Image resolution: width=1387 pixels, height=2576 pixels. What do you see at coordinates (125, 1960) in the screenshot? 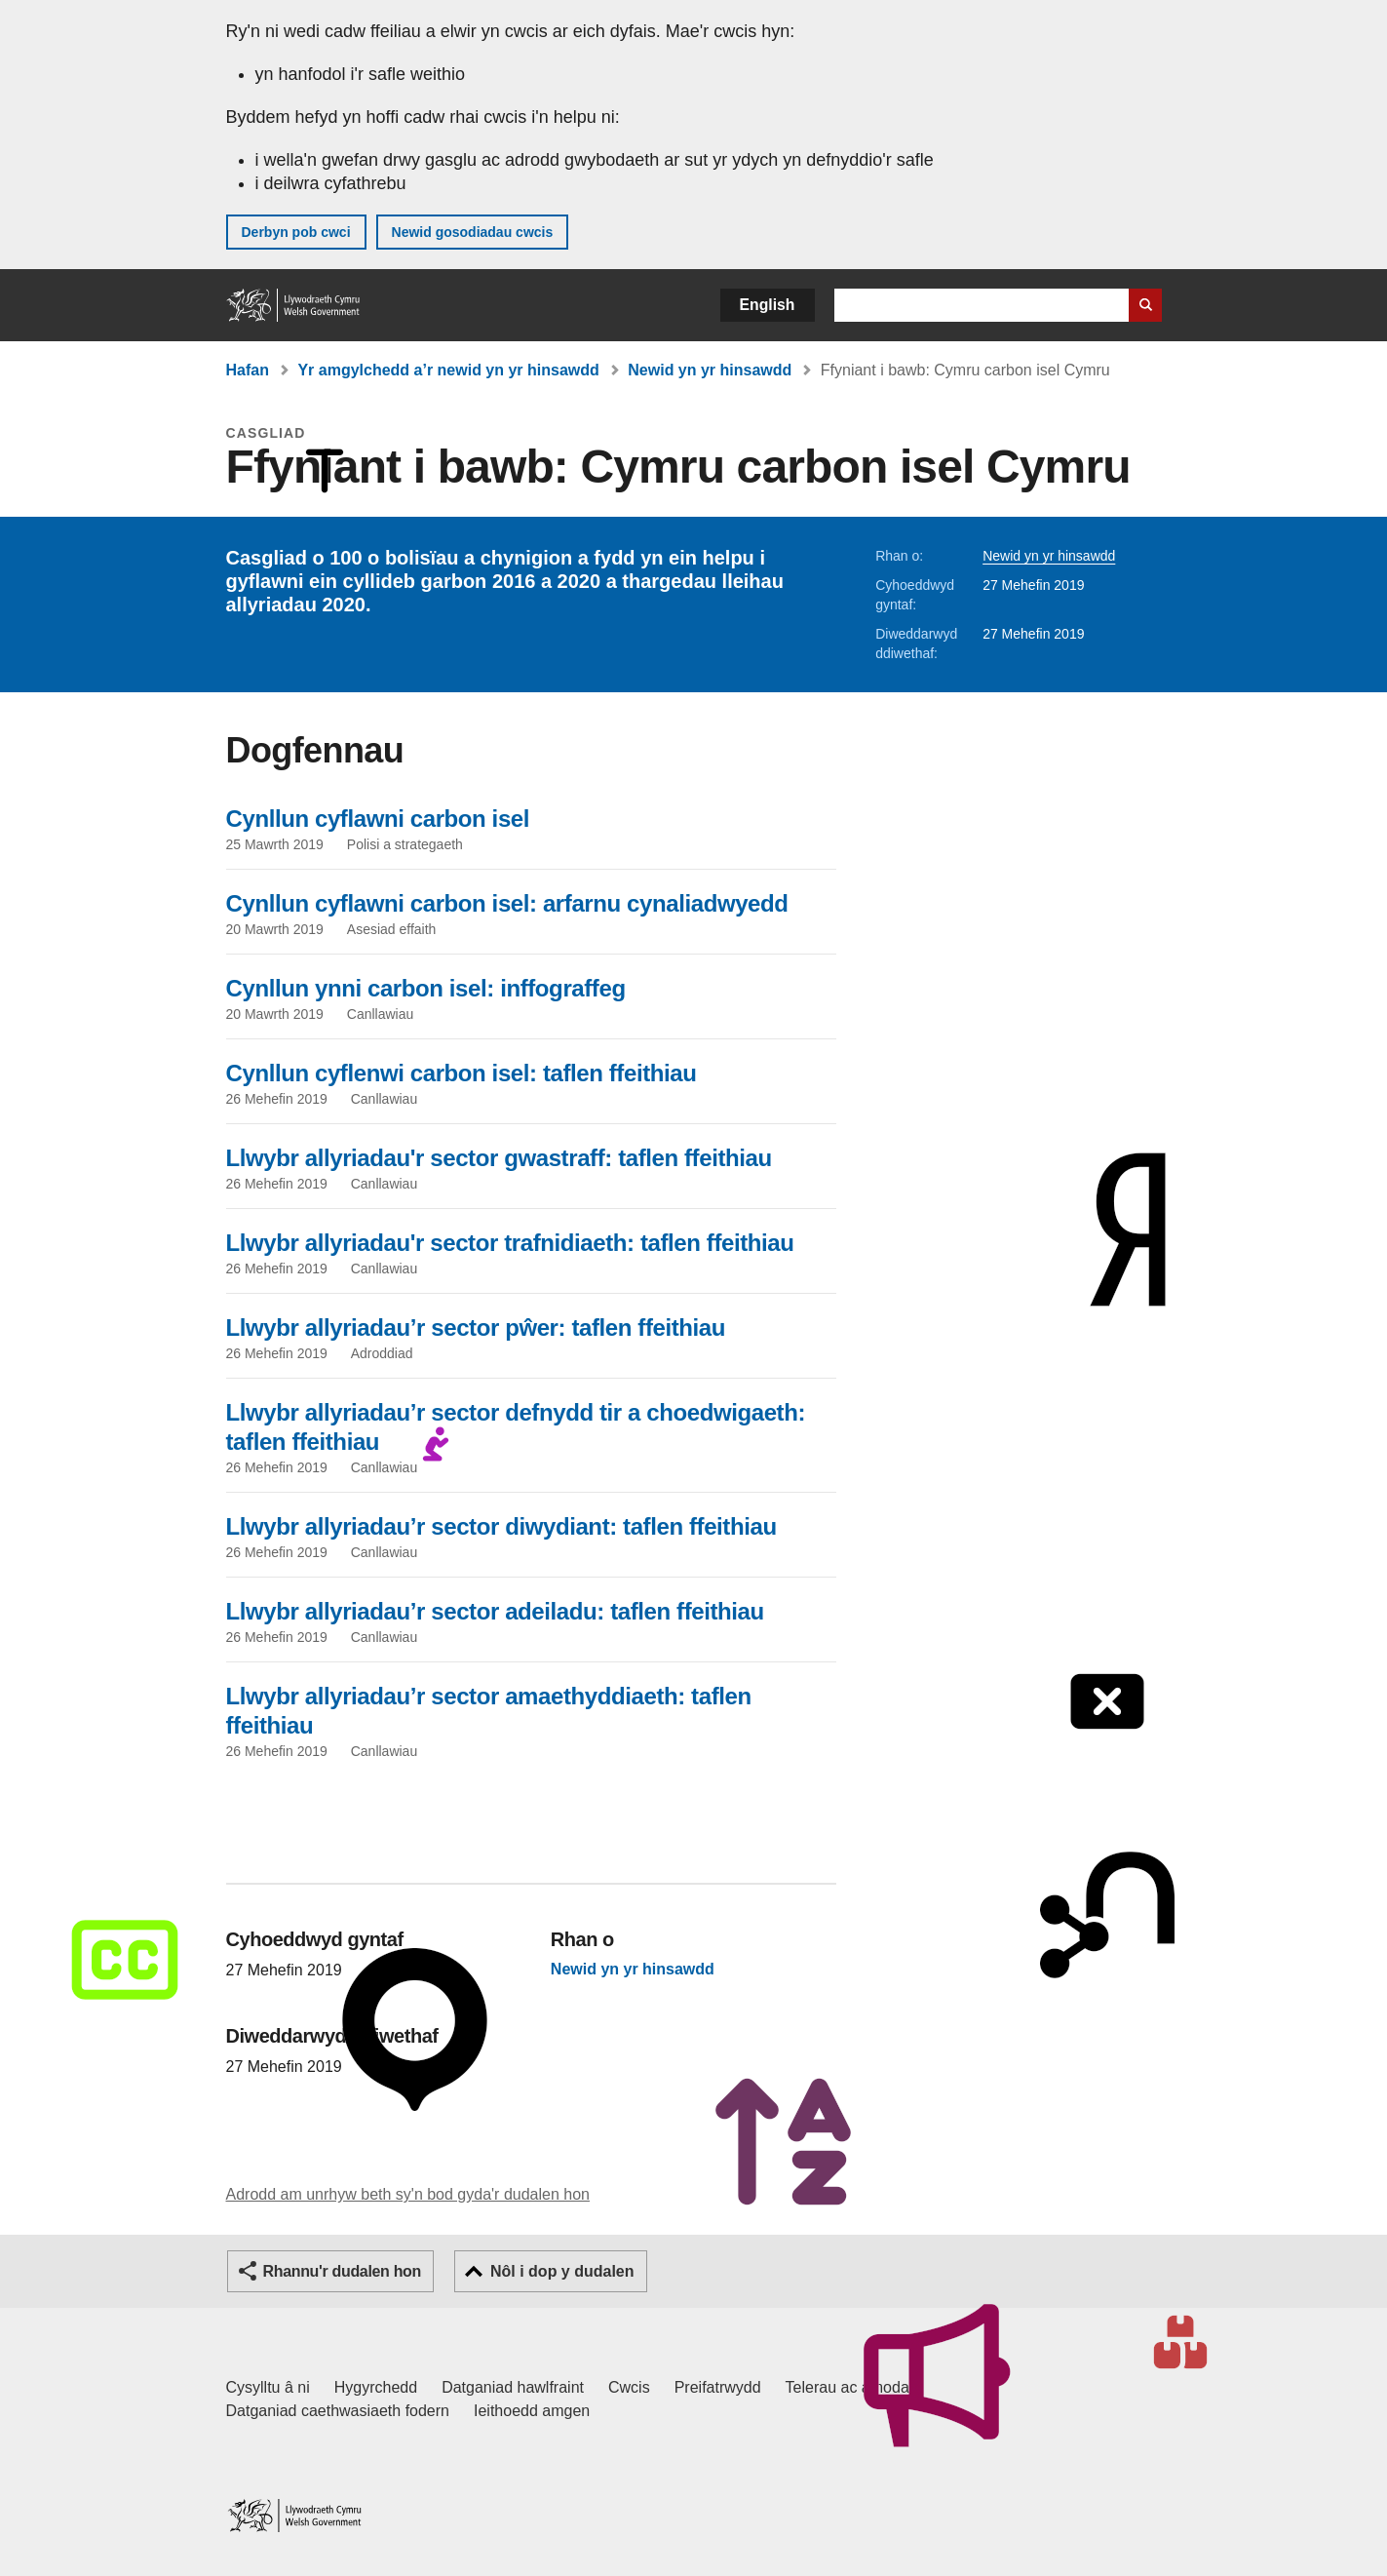
I see `enable closed captions for video content` at bounding box center [125, 1960].